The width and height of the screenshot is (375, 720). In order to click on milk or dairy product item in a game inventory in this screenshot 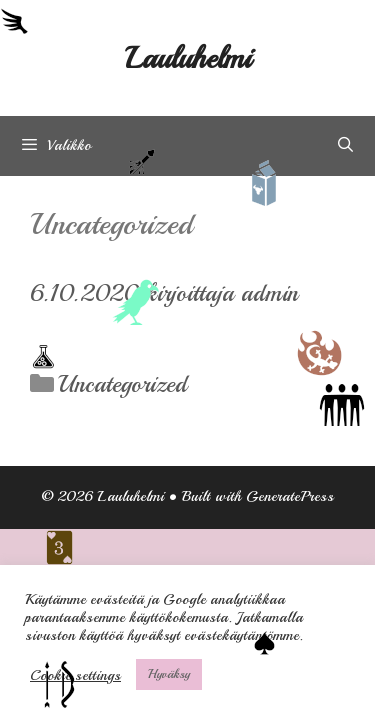, I will do `click(264, 183)`.